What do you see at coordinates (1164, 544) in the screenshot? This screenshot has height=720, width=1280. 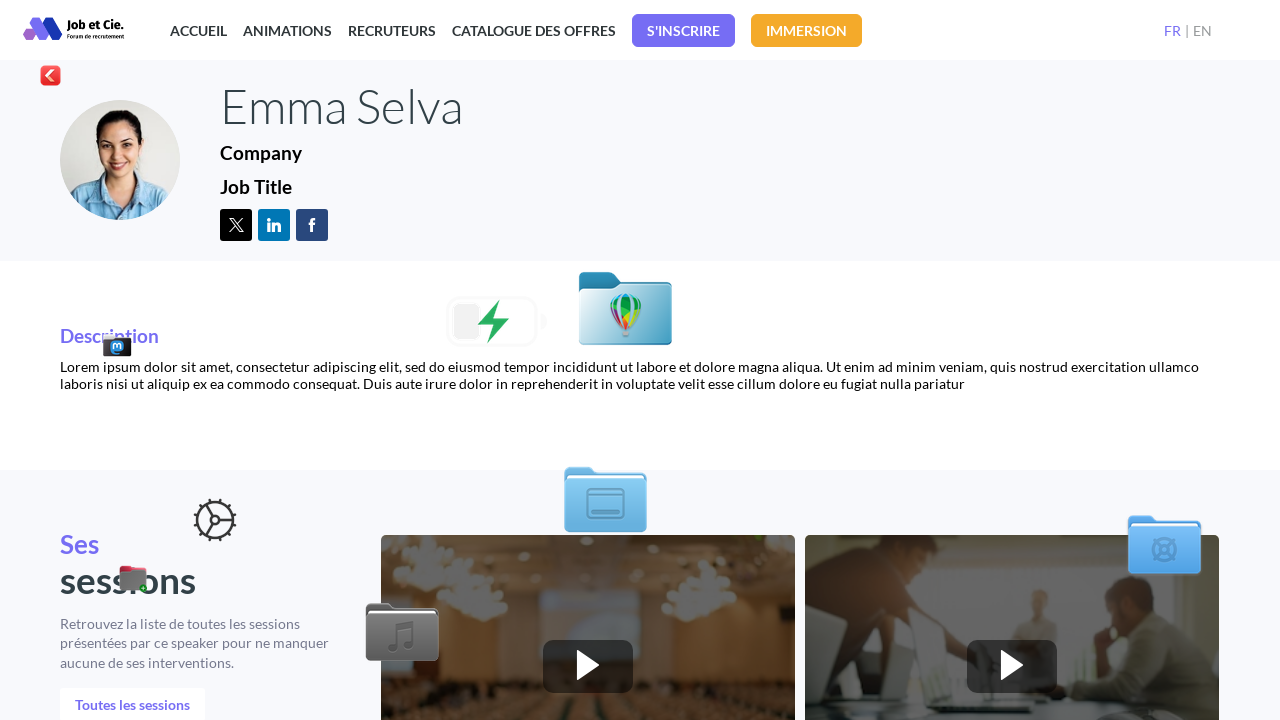 I see `access support files and resources` at bounding box center [1164, 544].